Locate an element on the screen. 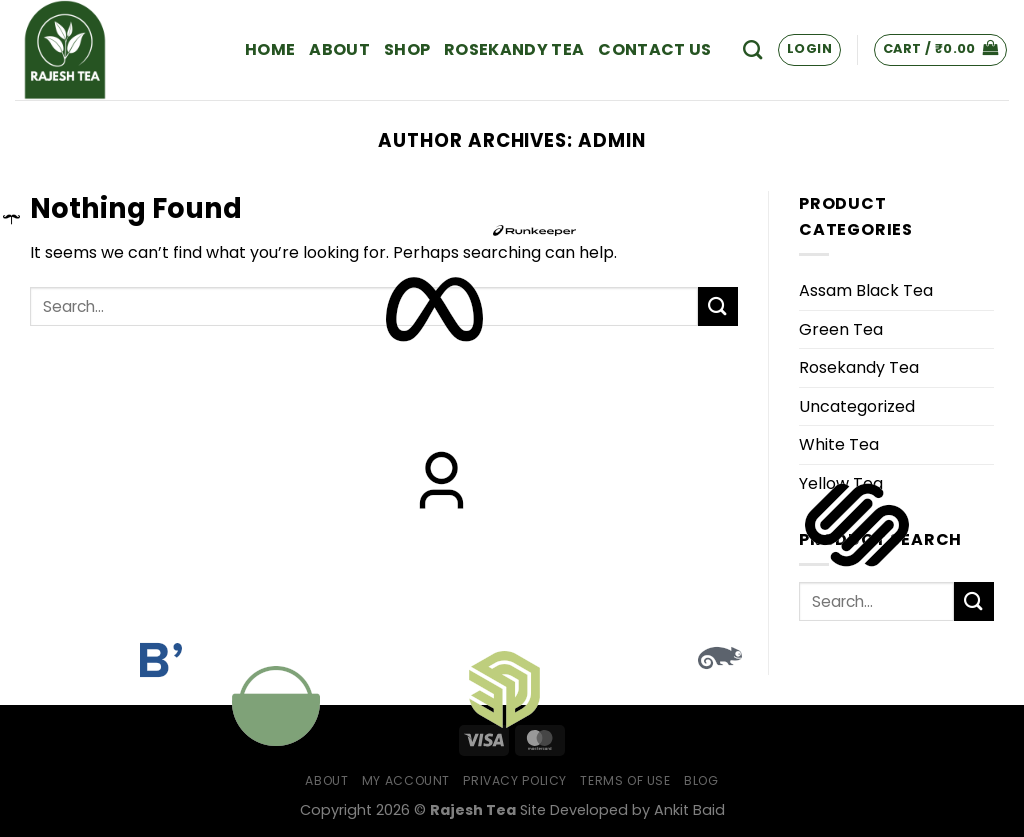 The width and height of the screenshot is (1024, 837). view your profile is located at coordinates (441, 481).